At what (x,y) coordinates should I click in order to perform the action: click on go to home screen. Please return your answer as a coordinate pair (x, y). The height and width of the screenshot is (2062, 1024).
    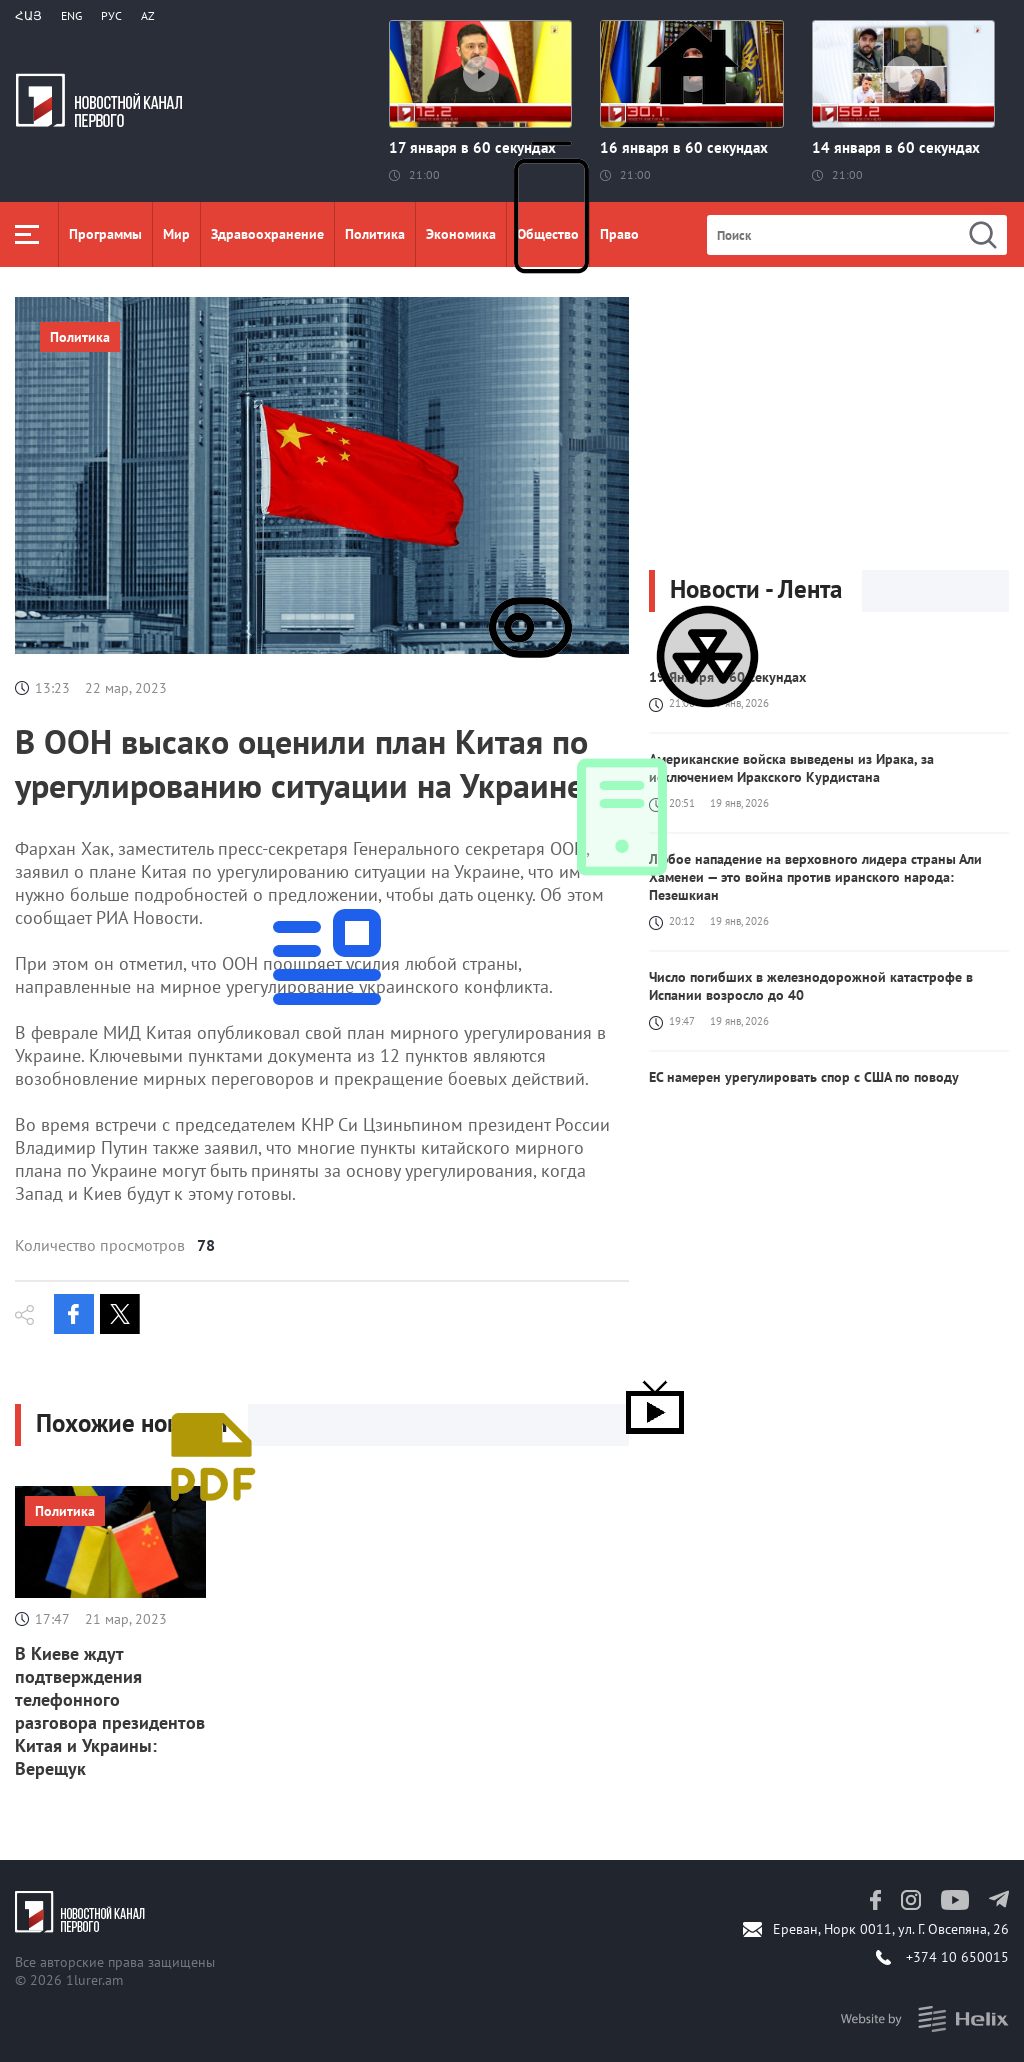
    Looking at the image, I should click on (693, 67).